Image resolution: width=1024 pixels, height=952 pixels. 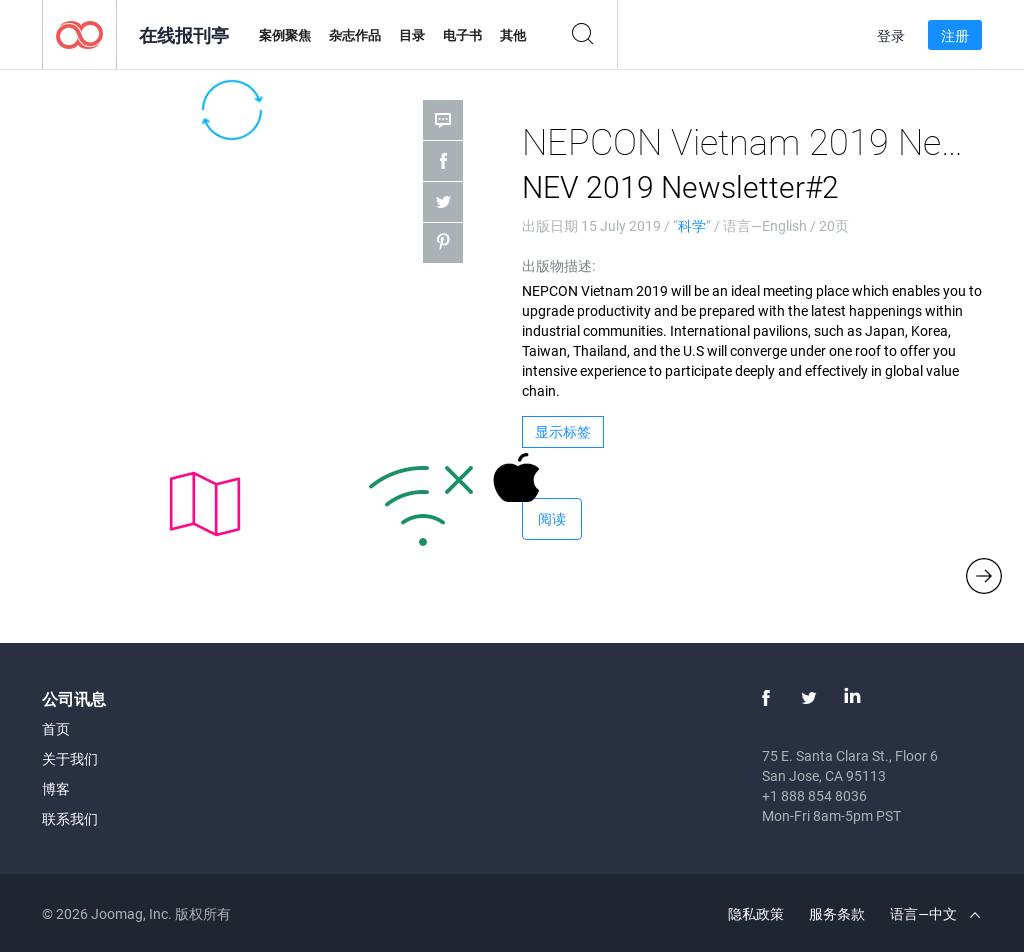 What do you see at coordinates (518, 481) in the screenshot?
I see `apple brand or product indicator` at bounding box center [518, 481].